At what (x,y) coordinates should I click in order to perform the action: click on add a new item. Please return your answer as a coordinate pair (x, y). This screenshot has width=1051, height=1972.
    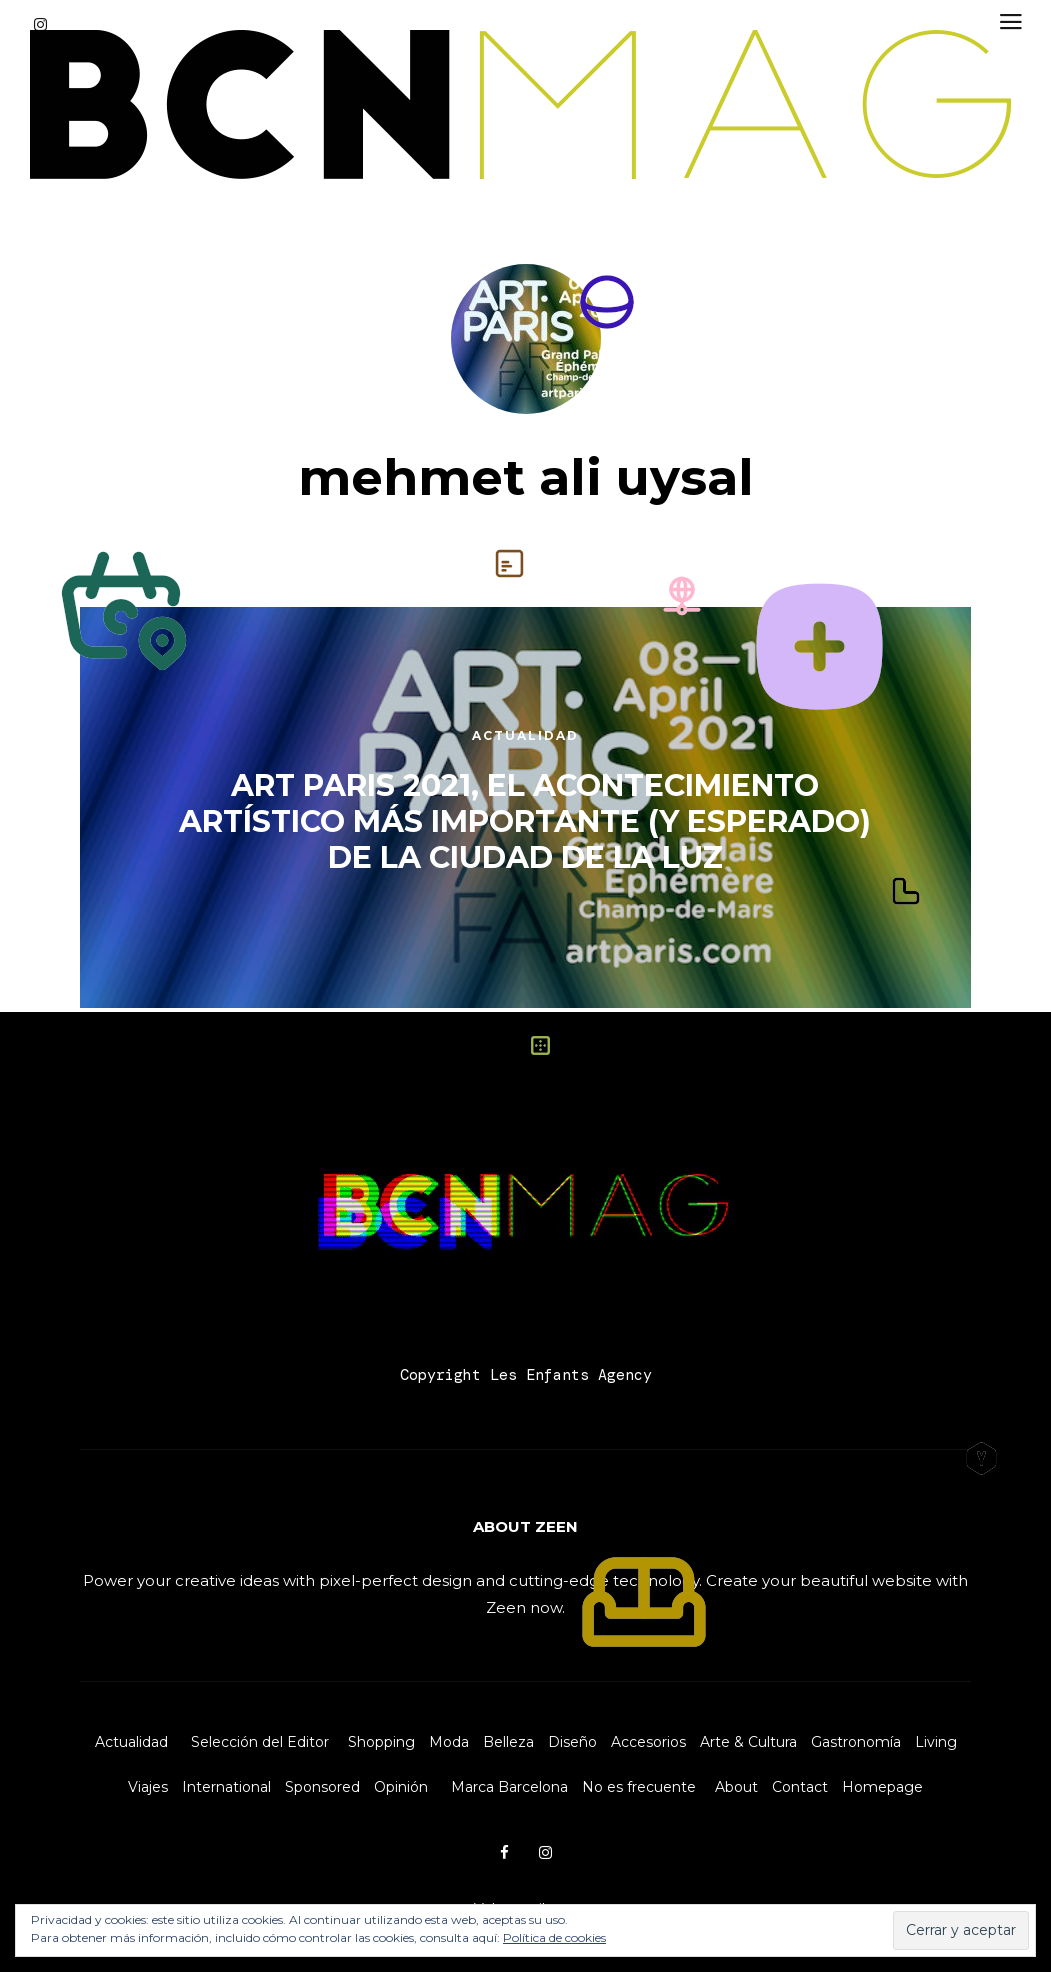
    Looking at the image, I should click on (819, 646).